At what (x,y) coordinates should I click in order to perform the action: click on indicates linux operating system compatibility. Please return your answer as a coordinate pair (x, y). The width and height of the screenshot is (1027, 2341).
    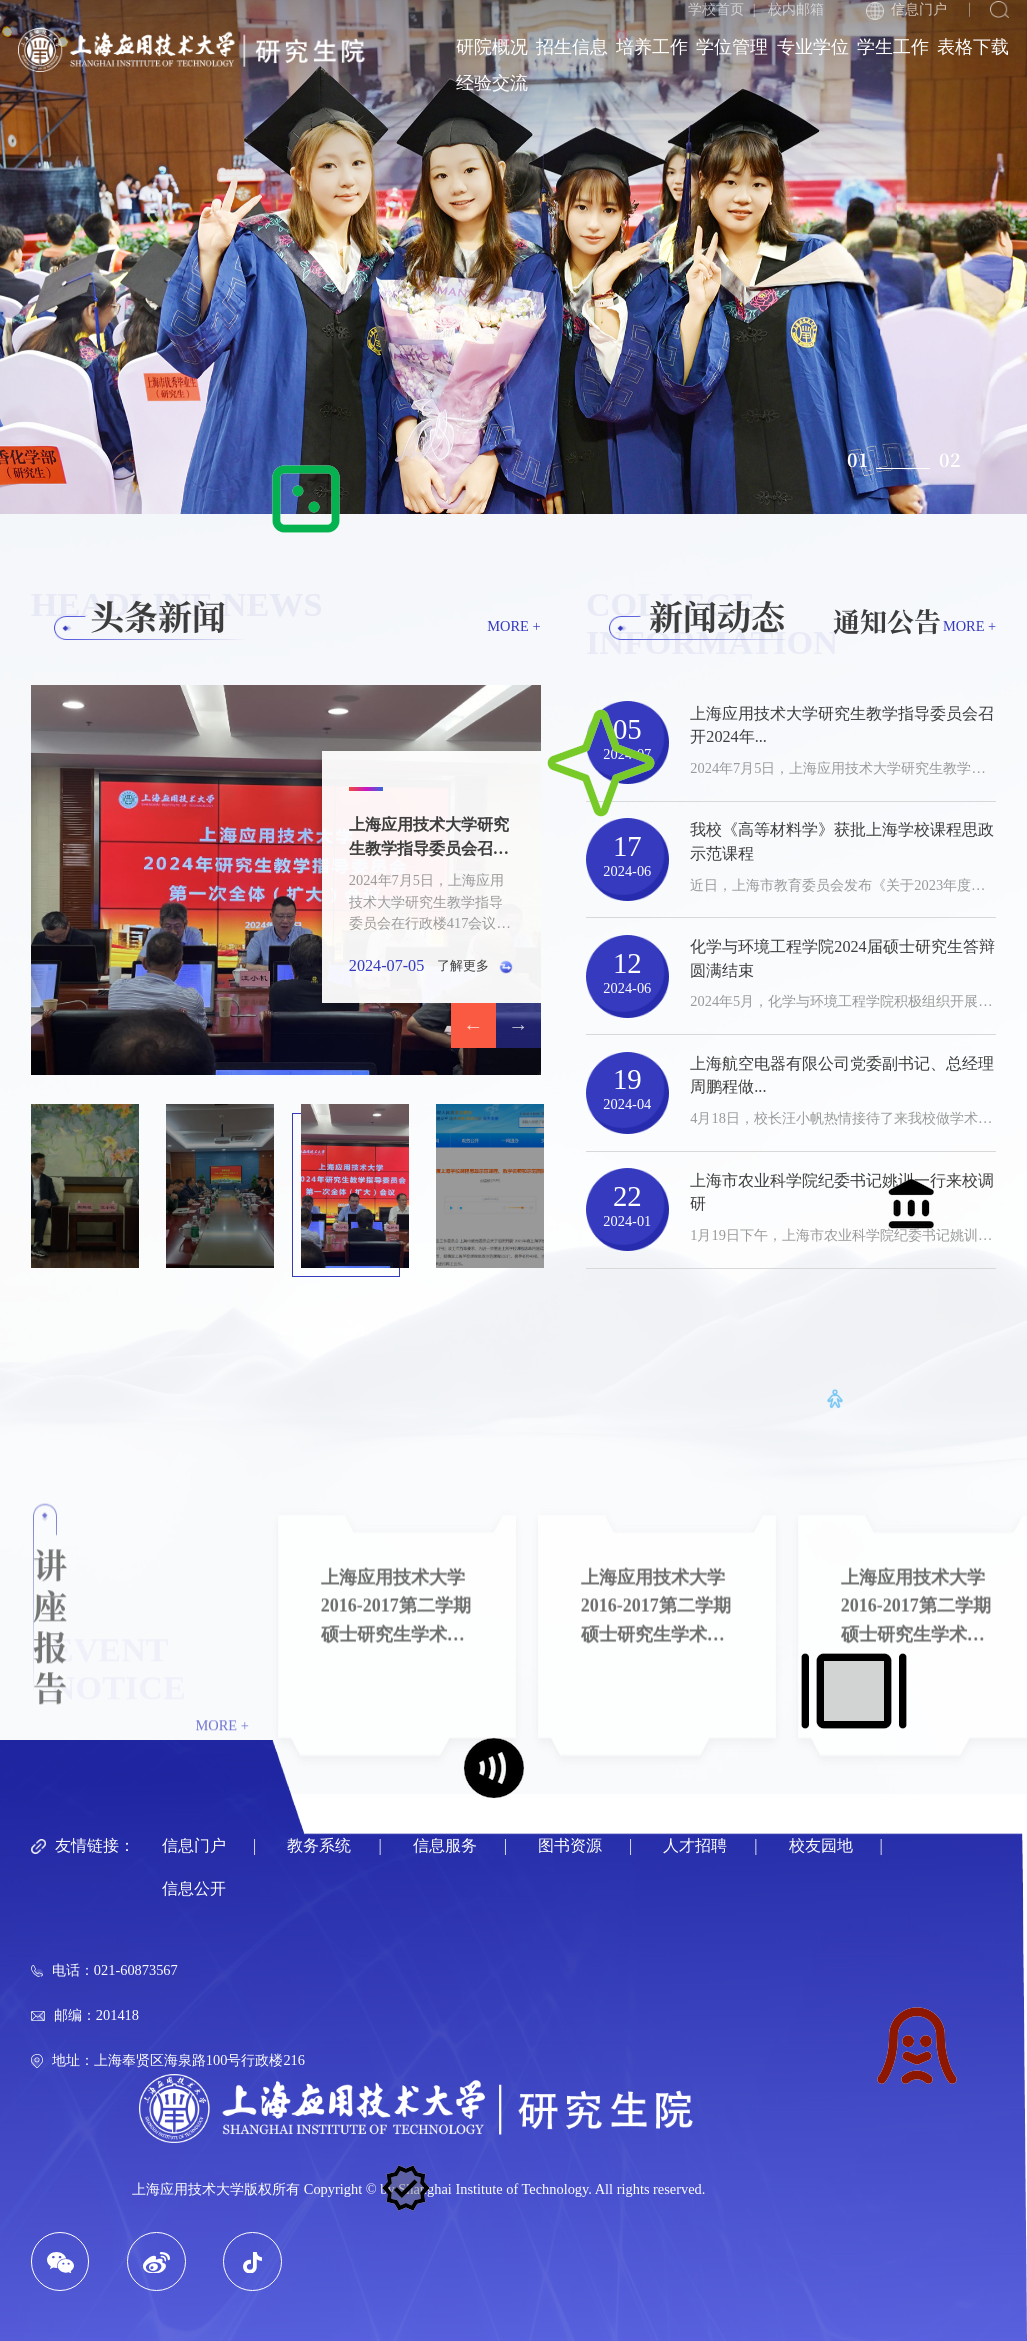
    Looking at the image, I should click on (917, 2050).